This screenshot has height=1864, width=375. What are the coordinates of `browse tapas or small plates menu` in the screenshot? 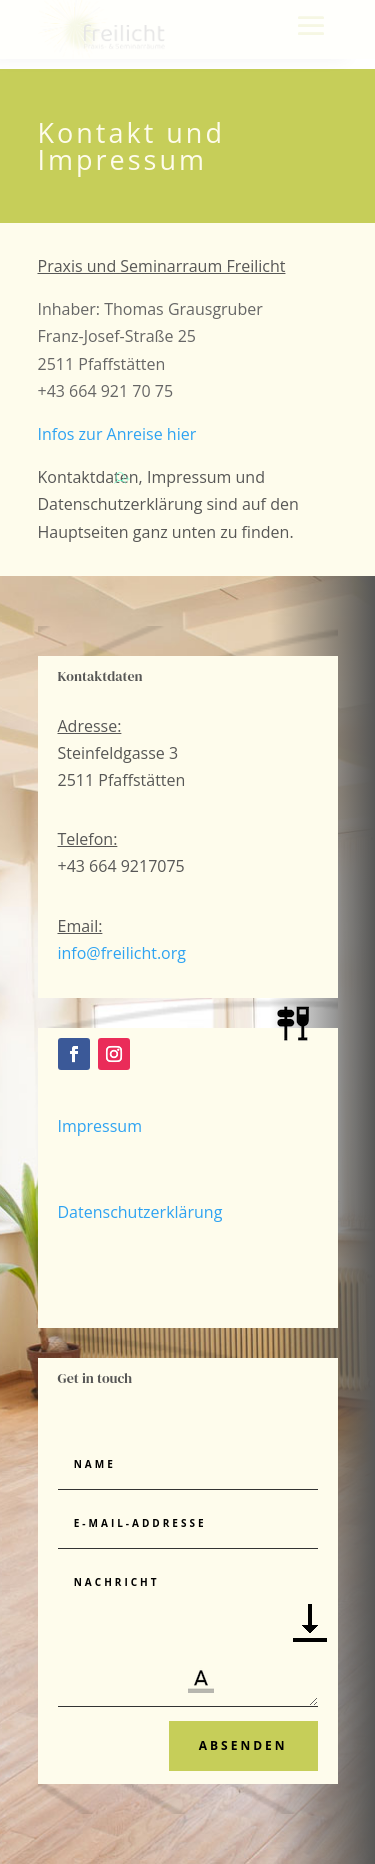 It's located at (293, 1023).